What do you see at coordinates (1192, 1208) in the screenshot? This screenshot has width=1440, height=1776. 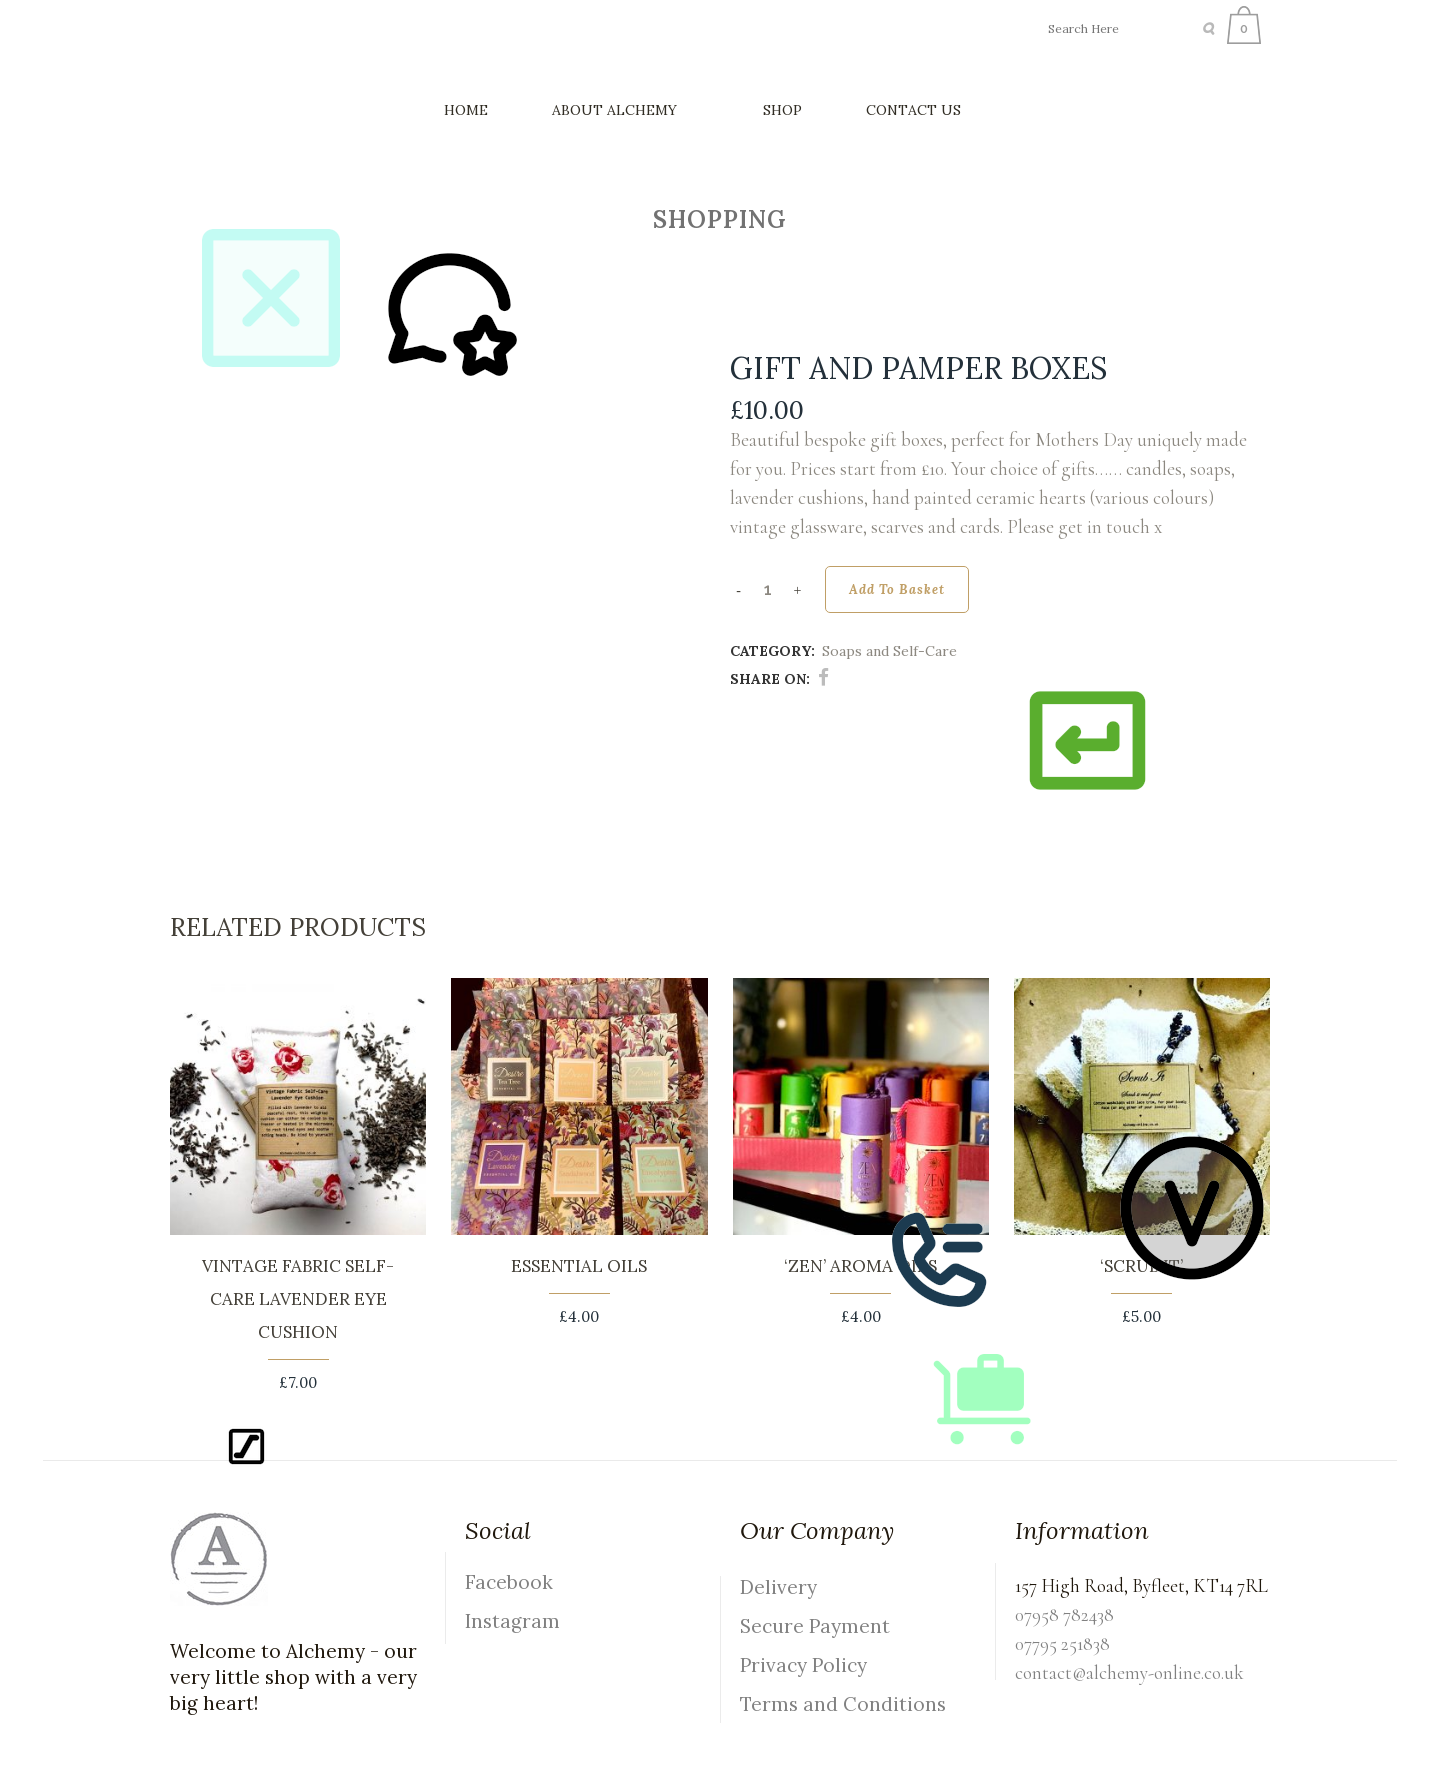 I see `indicates an item or option labeled "V"` at bounding box center [1192, 1208].